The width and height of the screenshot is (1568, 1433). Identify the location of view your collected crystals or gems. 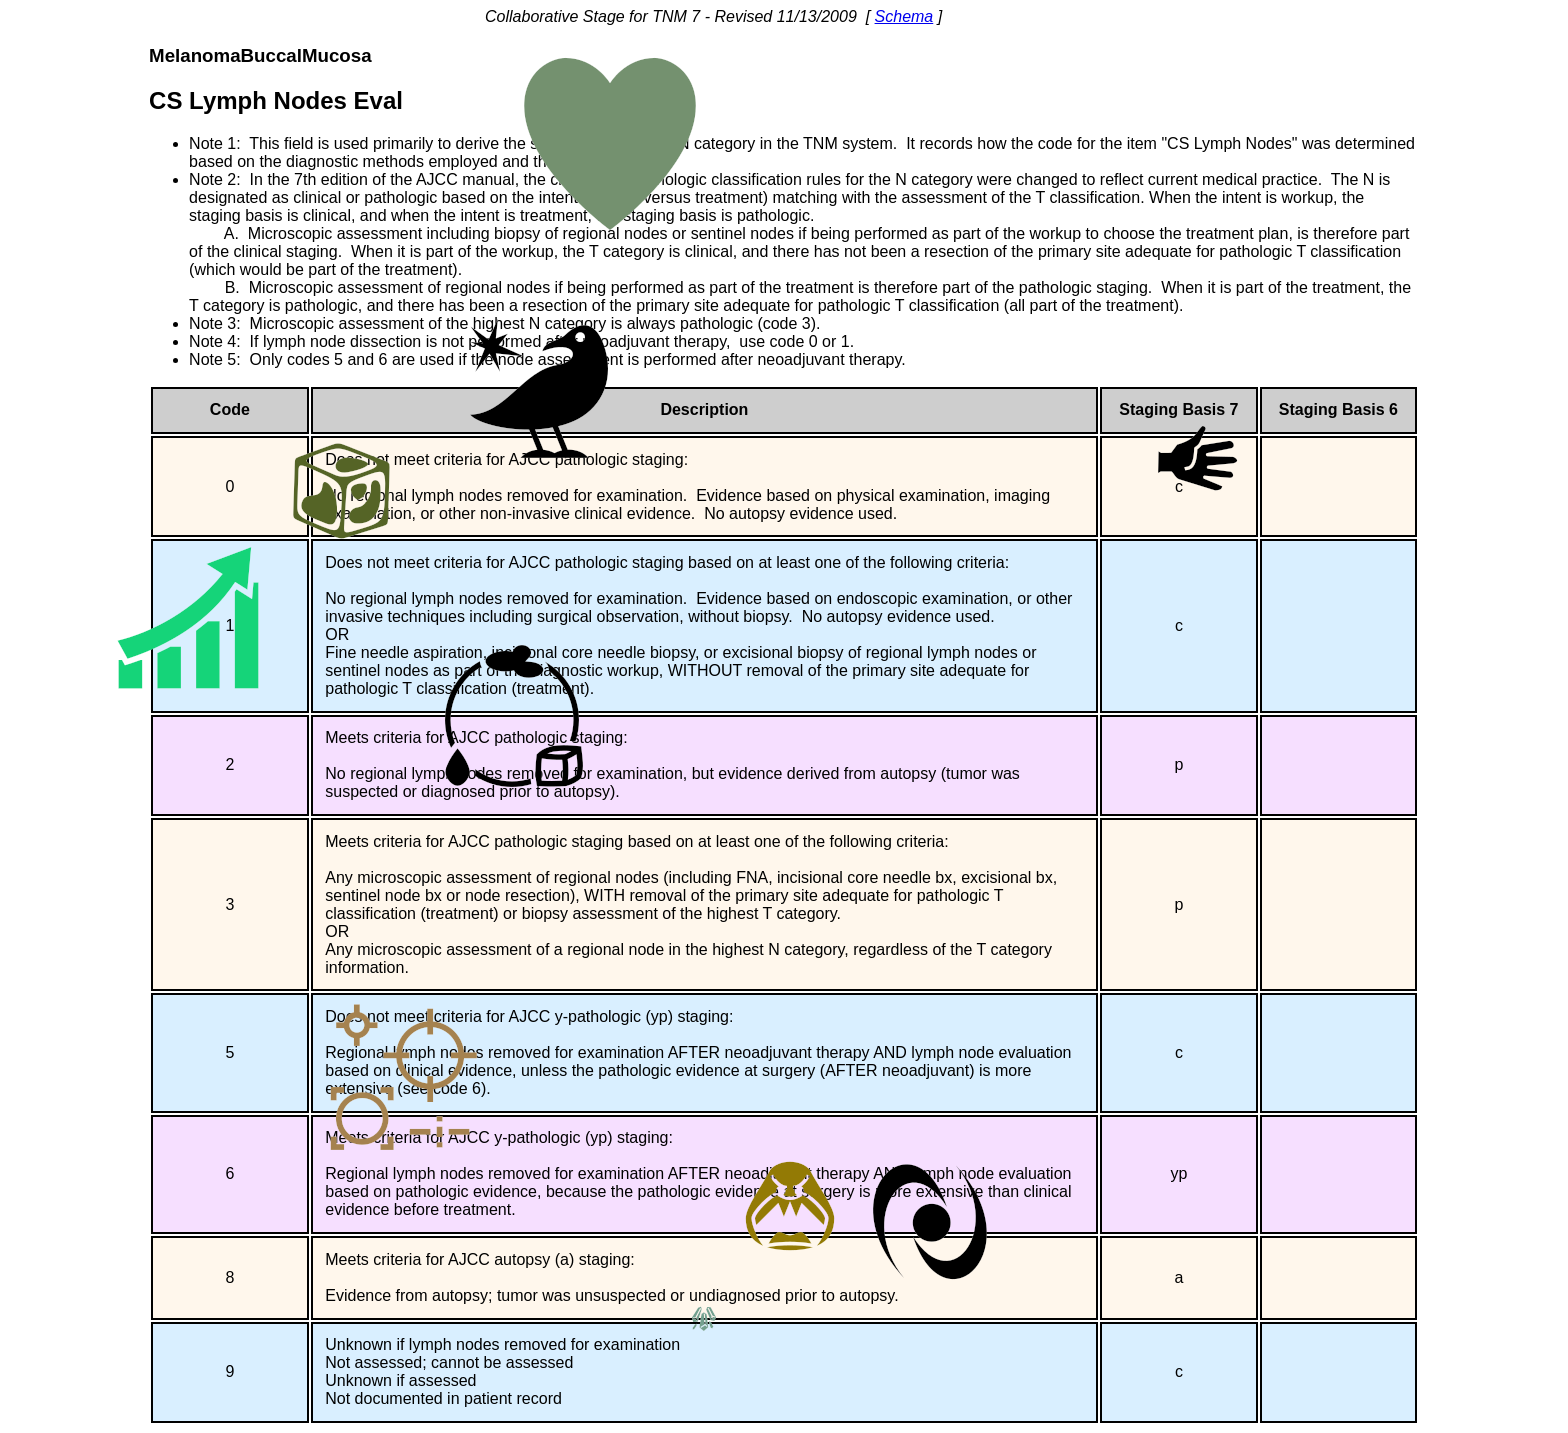
(704, 1319).